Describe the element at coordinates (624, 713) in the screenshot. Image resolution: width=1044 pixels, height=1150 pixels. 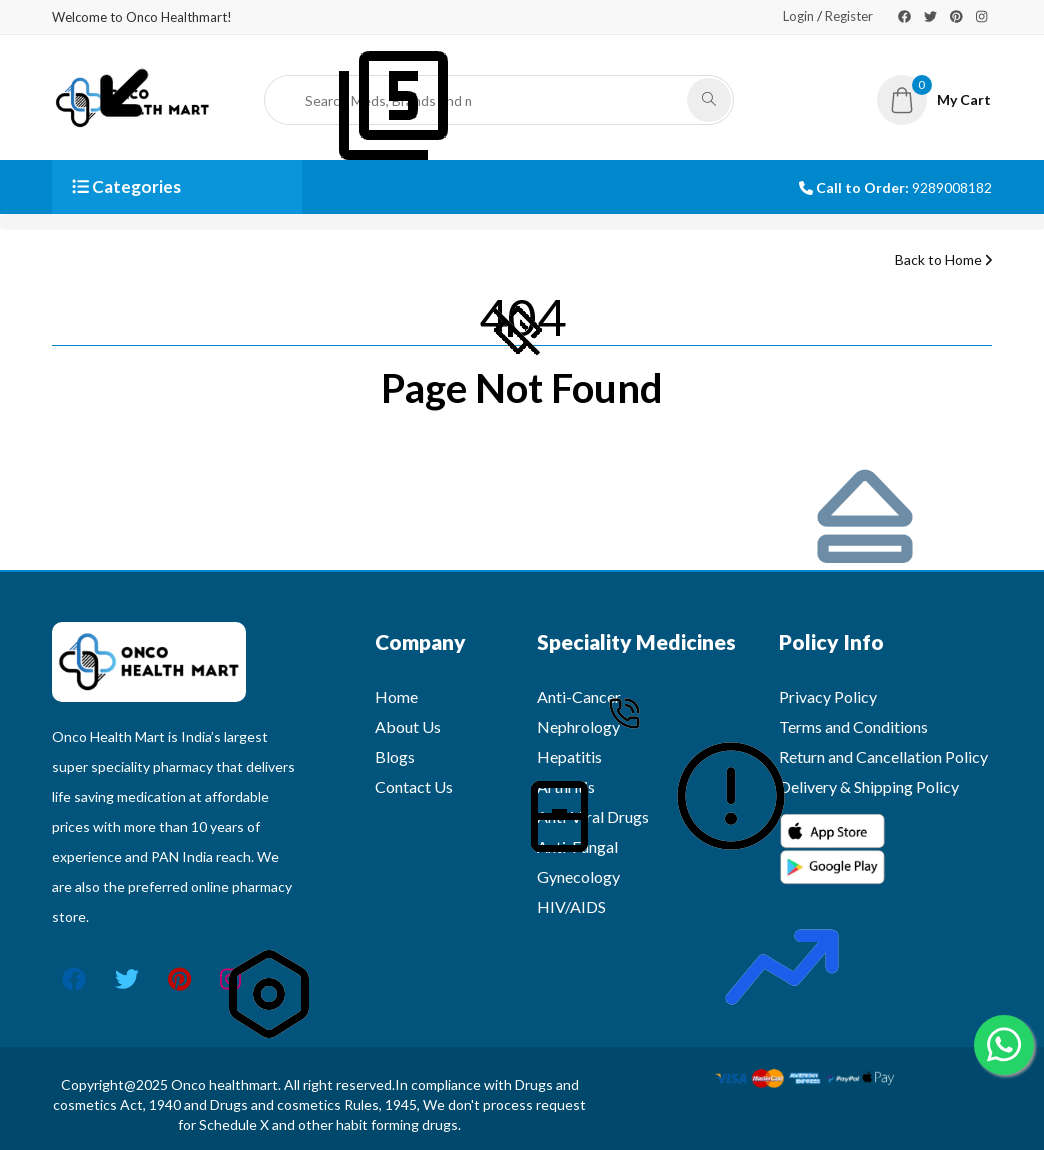
I see `make a phone call` at that location.